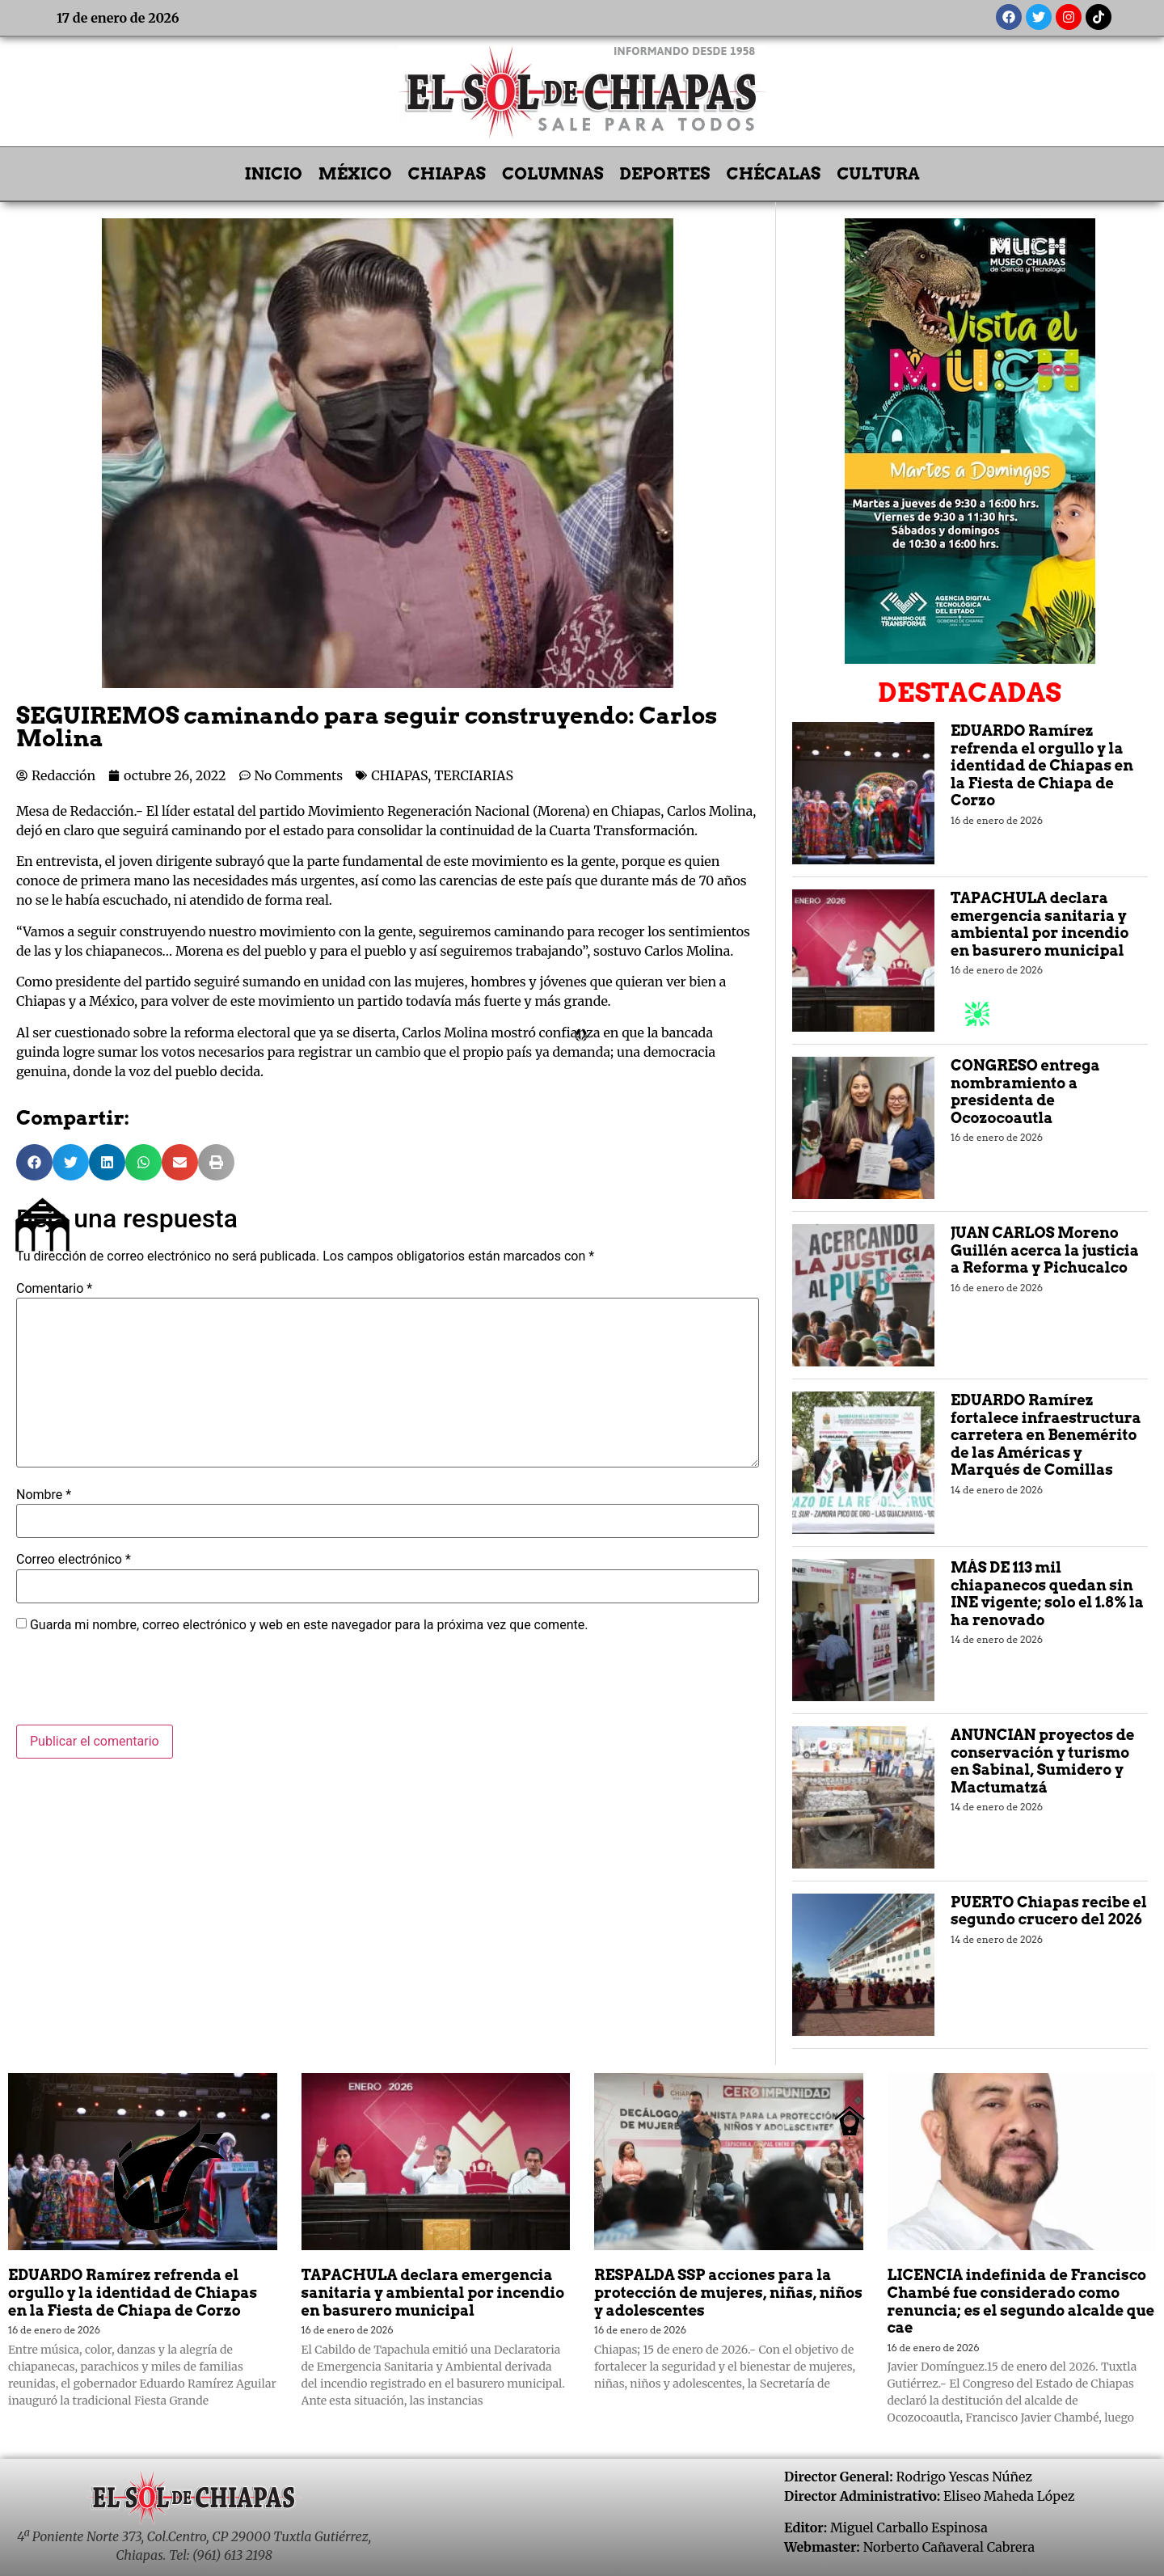 The height and width of the screenshot is (2576, 1164). I want to click on indicates a collapse or implosion effect in gameplay, so click(977, 1014).